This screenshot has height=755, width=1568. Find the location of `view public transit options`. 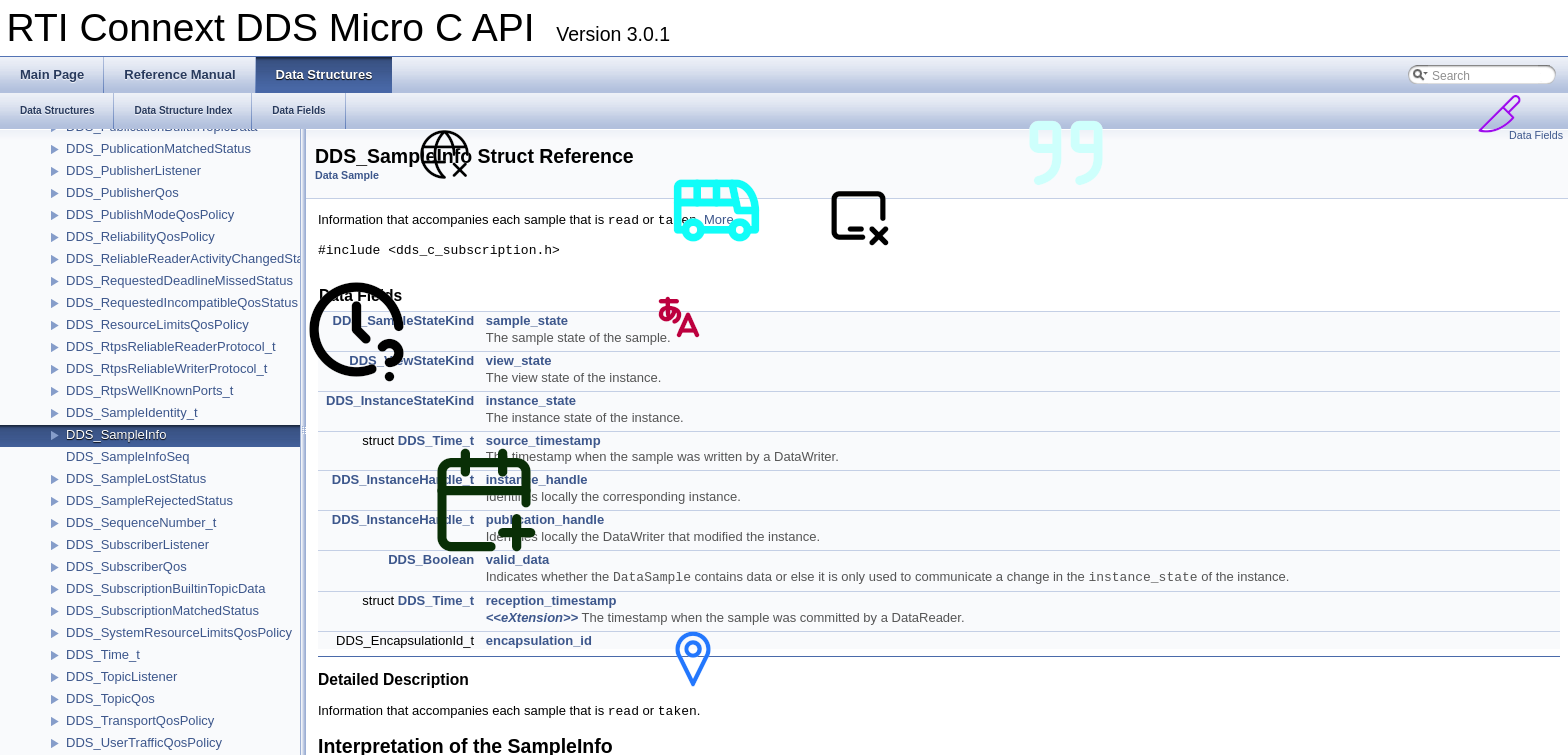

view public transit options is located at coordinates (716, 210).